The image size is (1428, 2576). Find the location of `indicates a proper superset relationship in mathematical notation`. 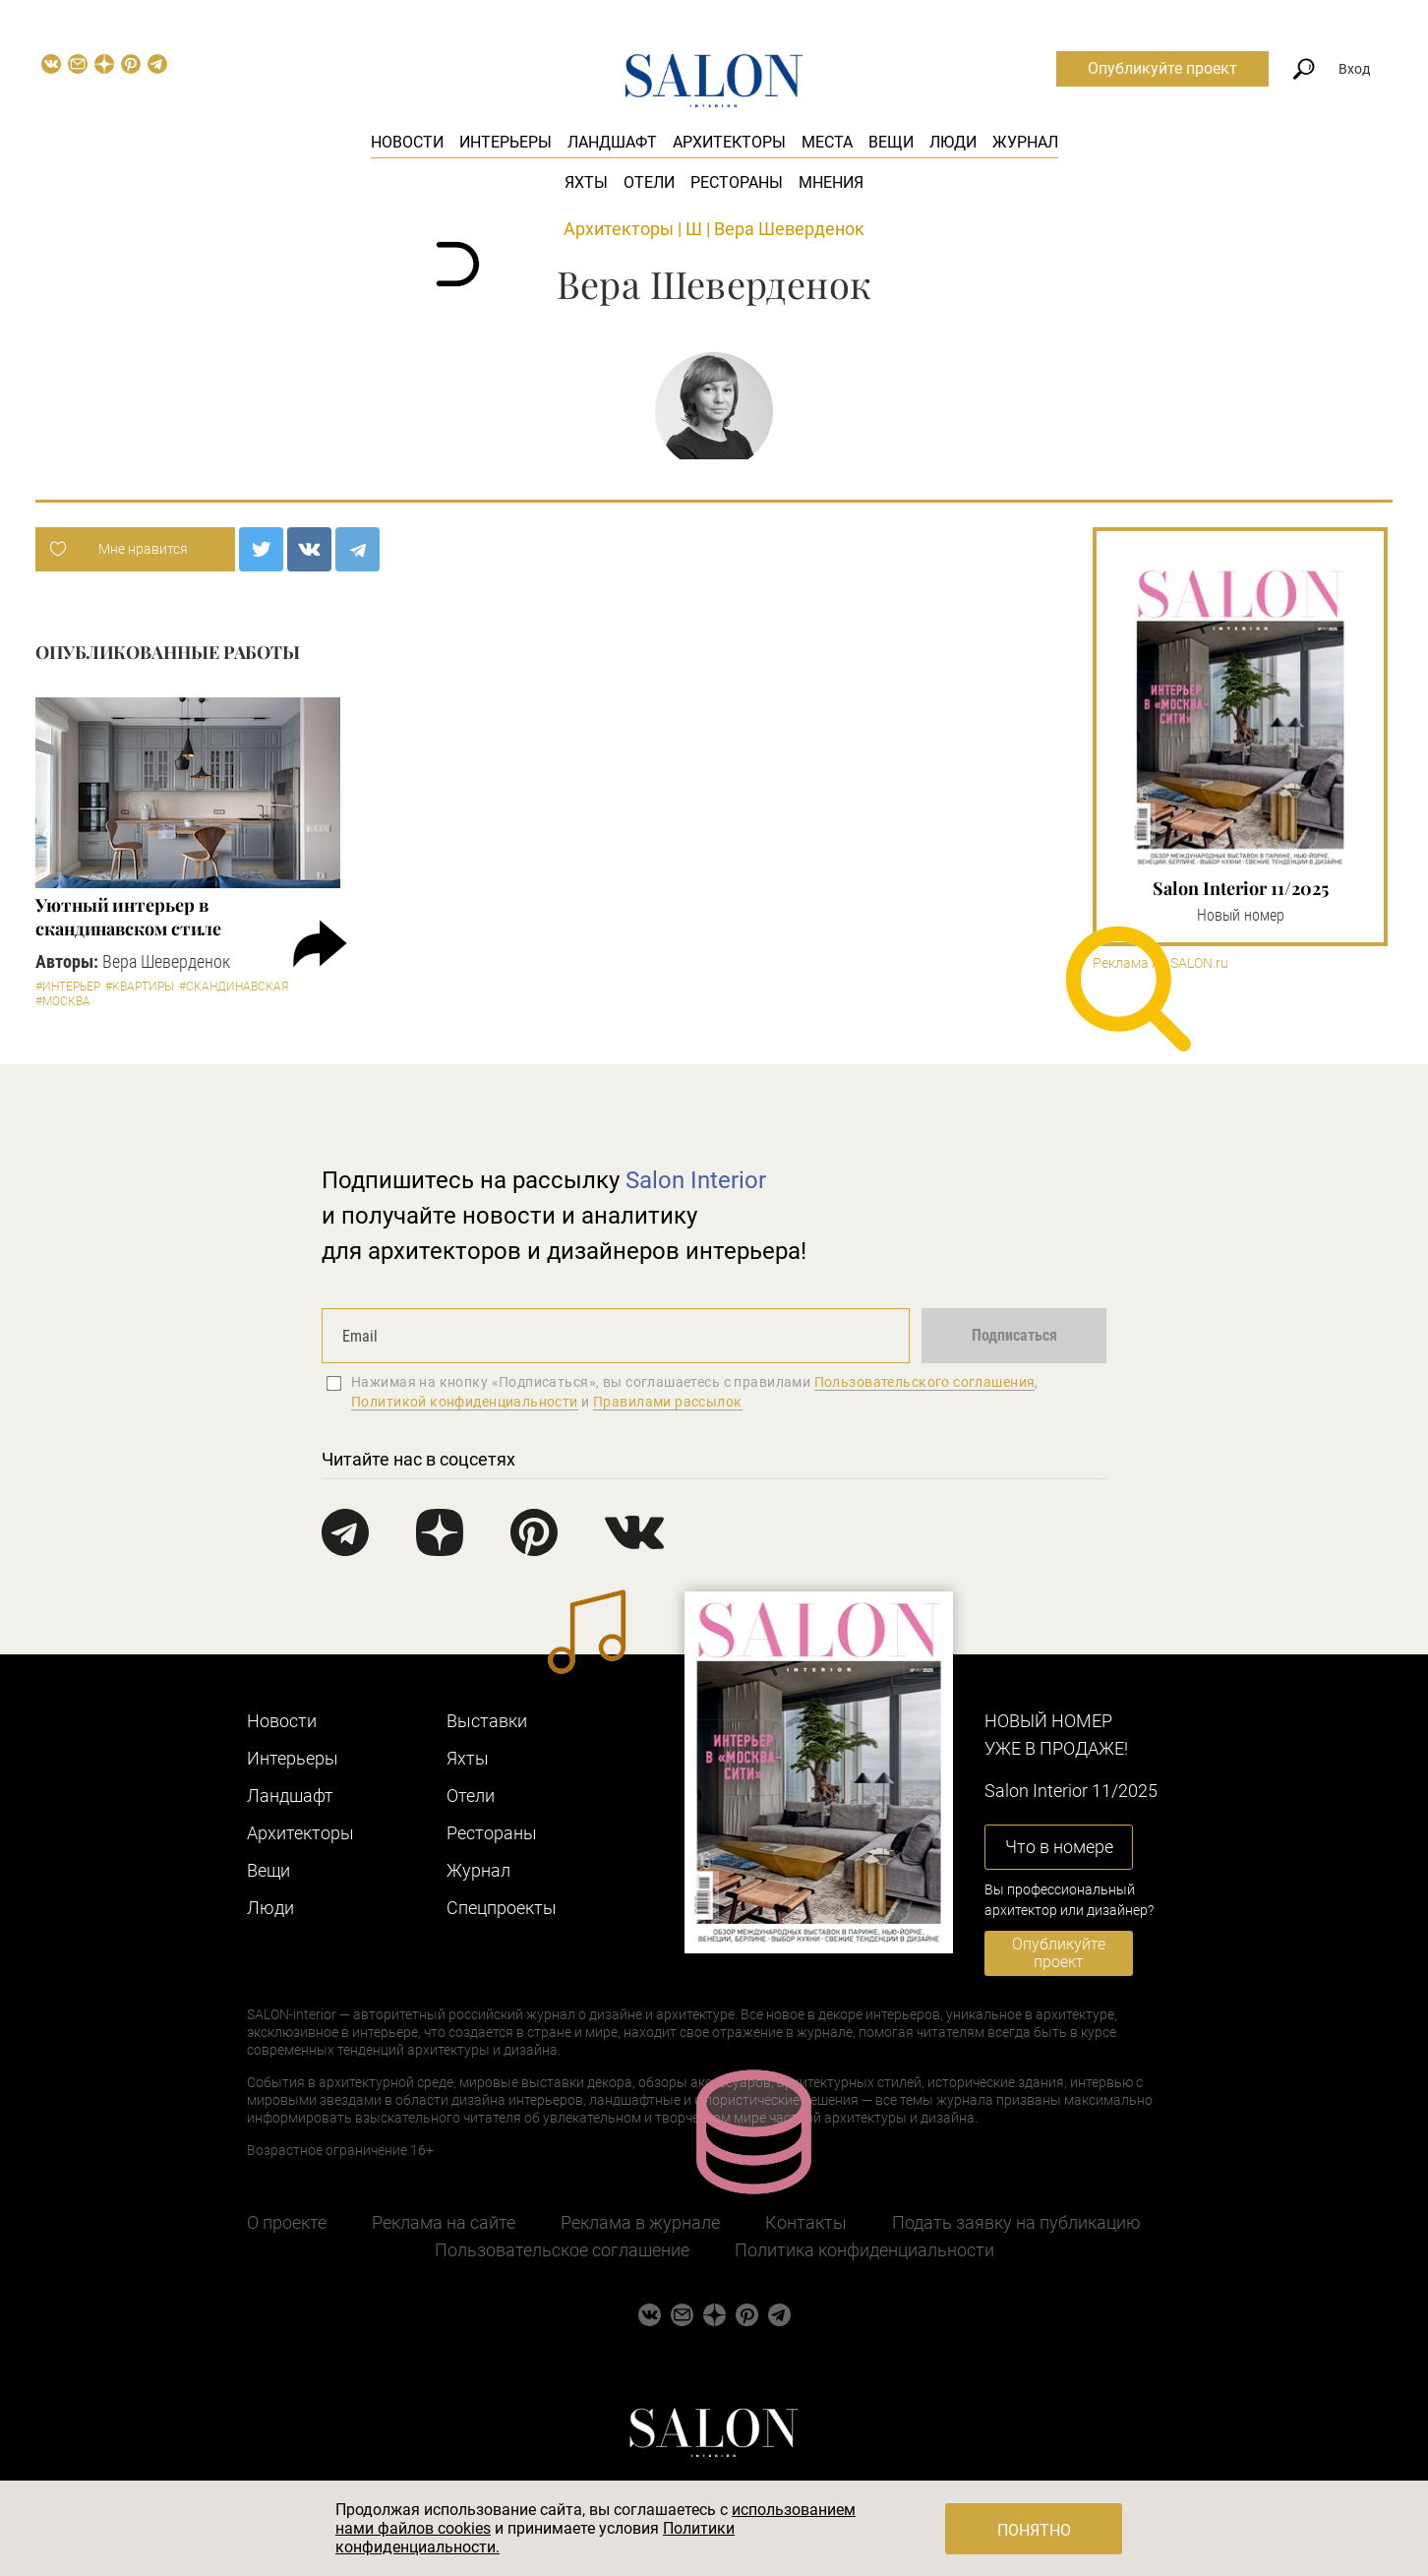

indicates a proper superset relationship in mathematical notation is located at coordinates (454, 264).